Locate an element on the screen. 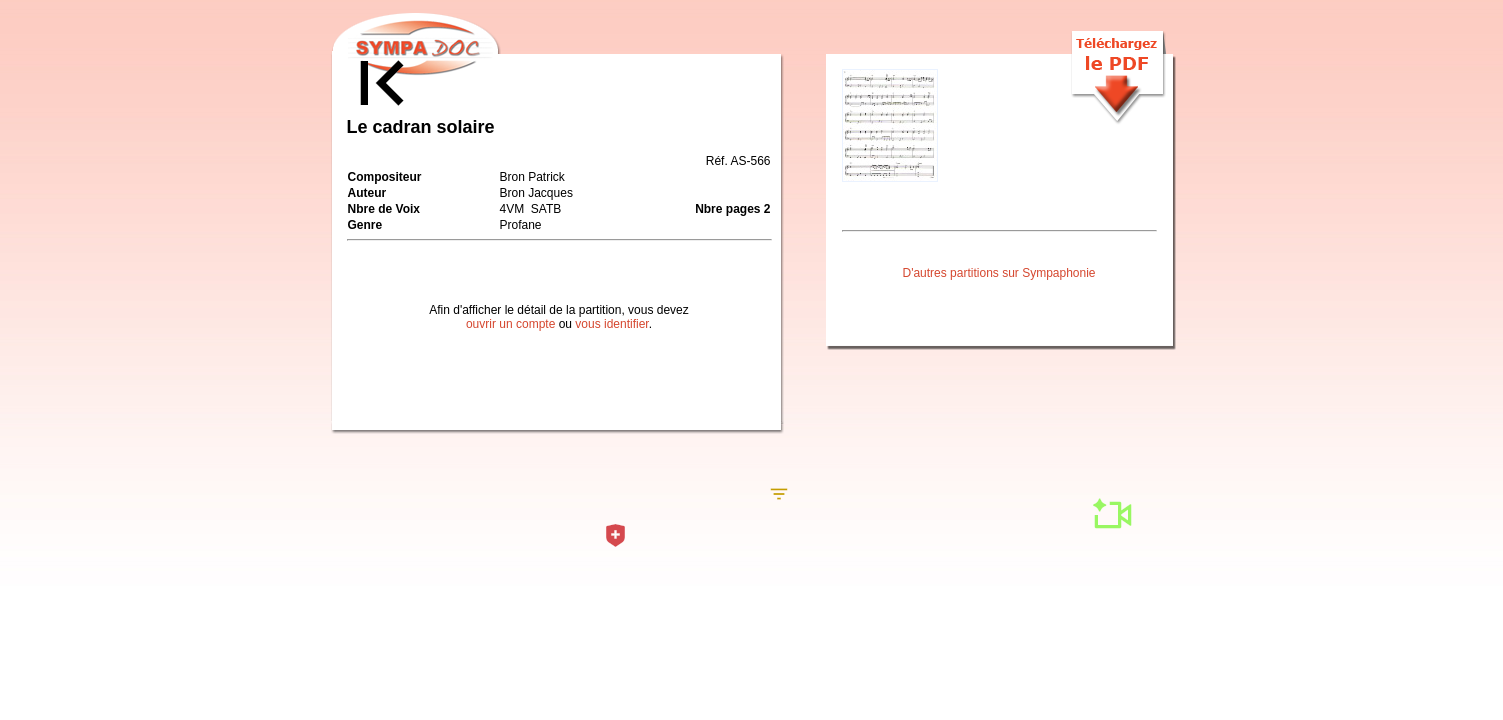 The height and width of the screenshot is (720, 1503). enable AI-powered video features is located at coordinates (1113, 515).